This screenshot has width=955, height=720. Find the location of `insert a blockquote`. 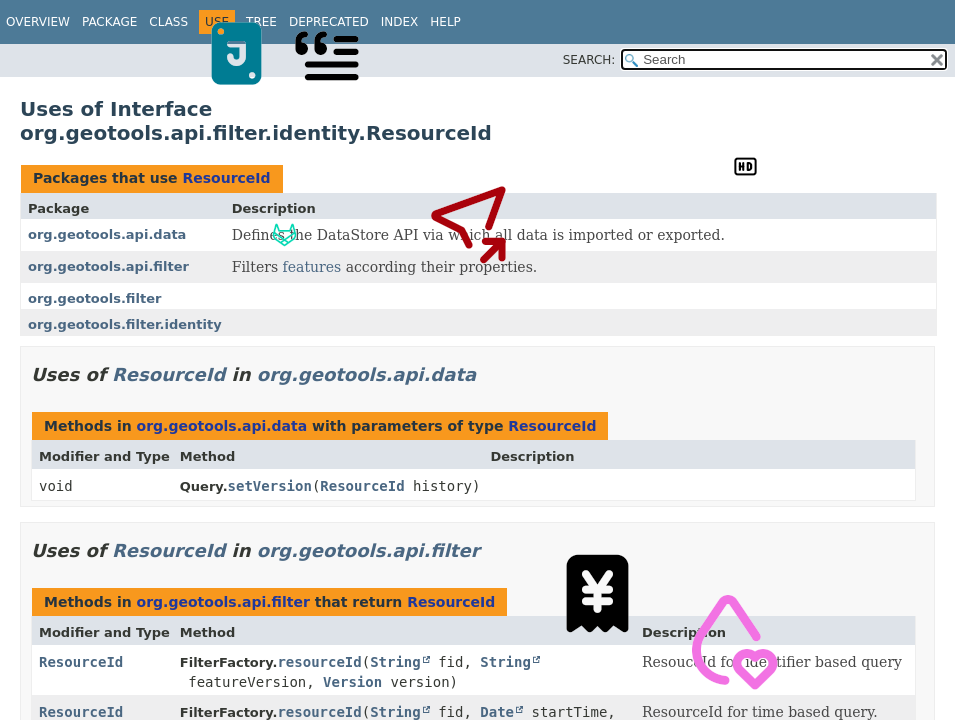

insert a blockquote is located at coordinates (327, 55).